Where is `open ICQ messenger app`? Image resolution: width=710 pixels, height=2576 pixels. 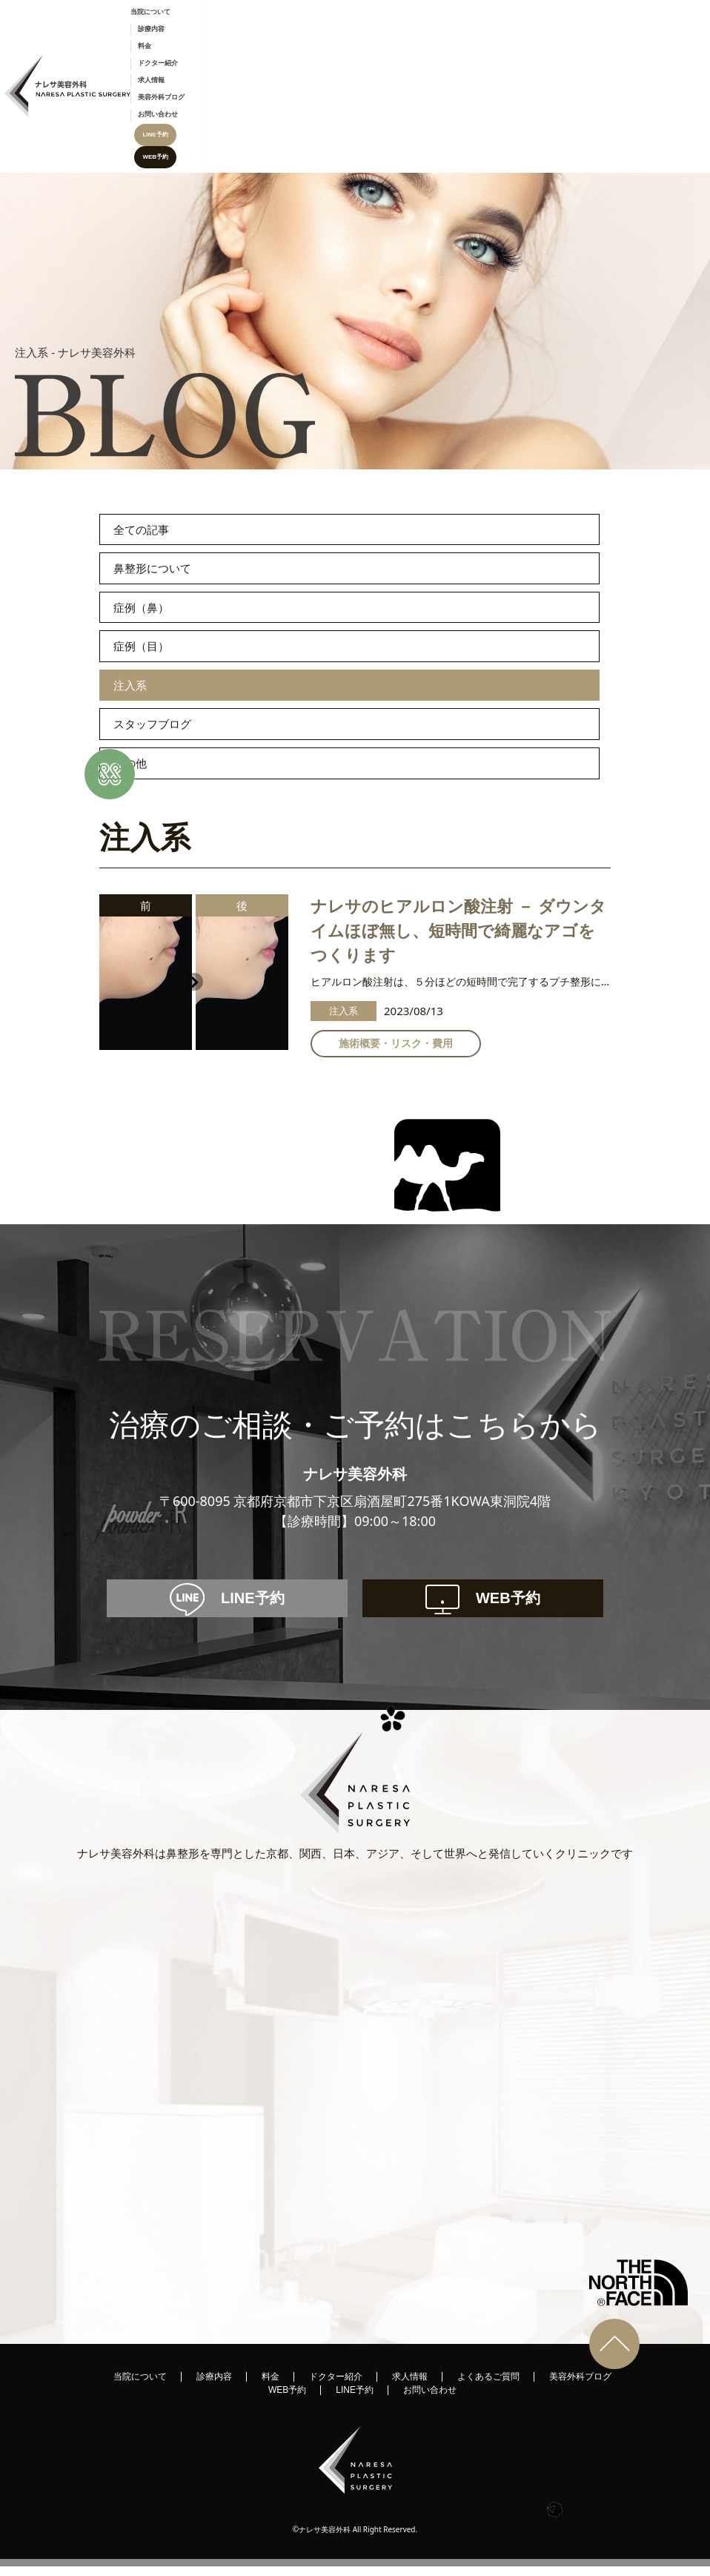
open ICQ messenger app is located at coordinates (393, 1719).